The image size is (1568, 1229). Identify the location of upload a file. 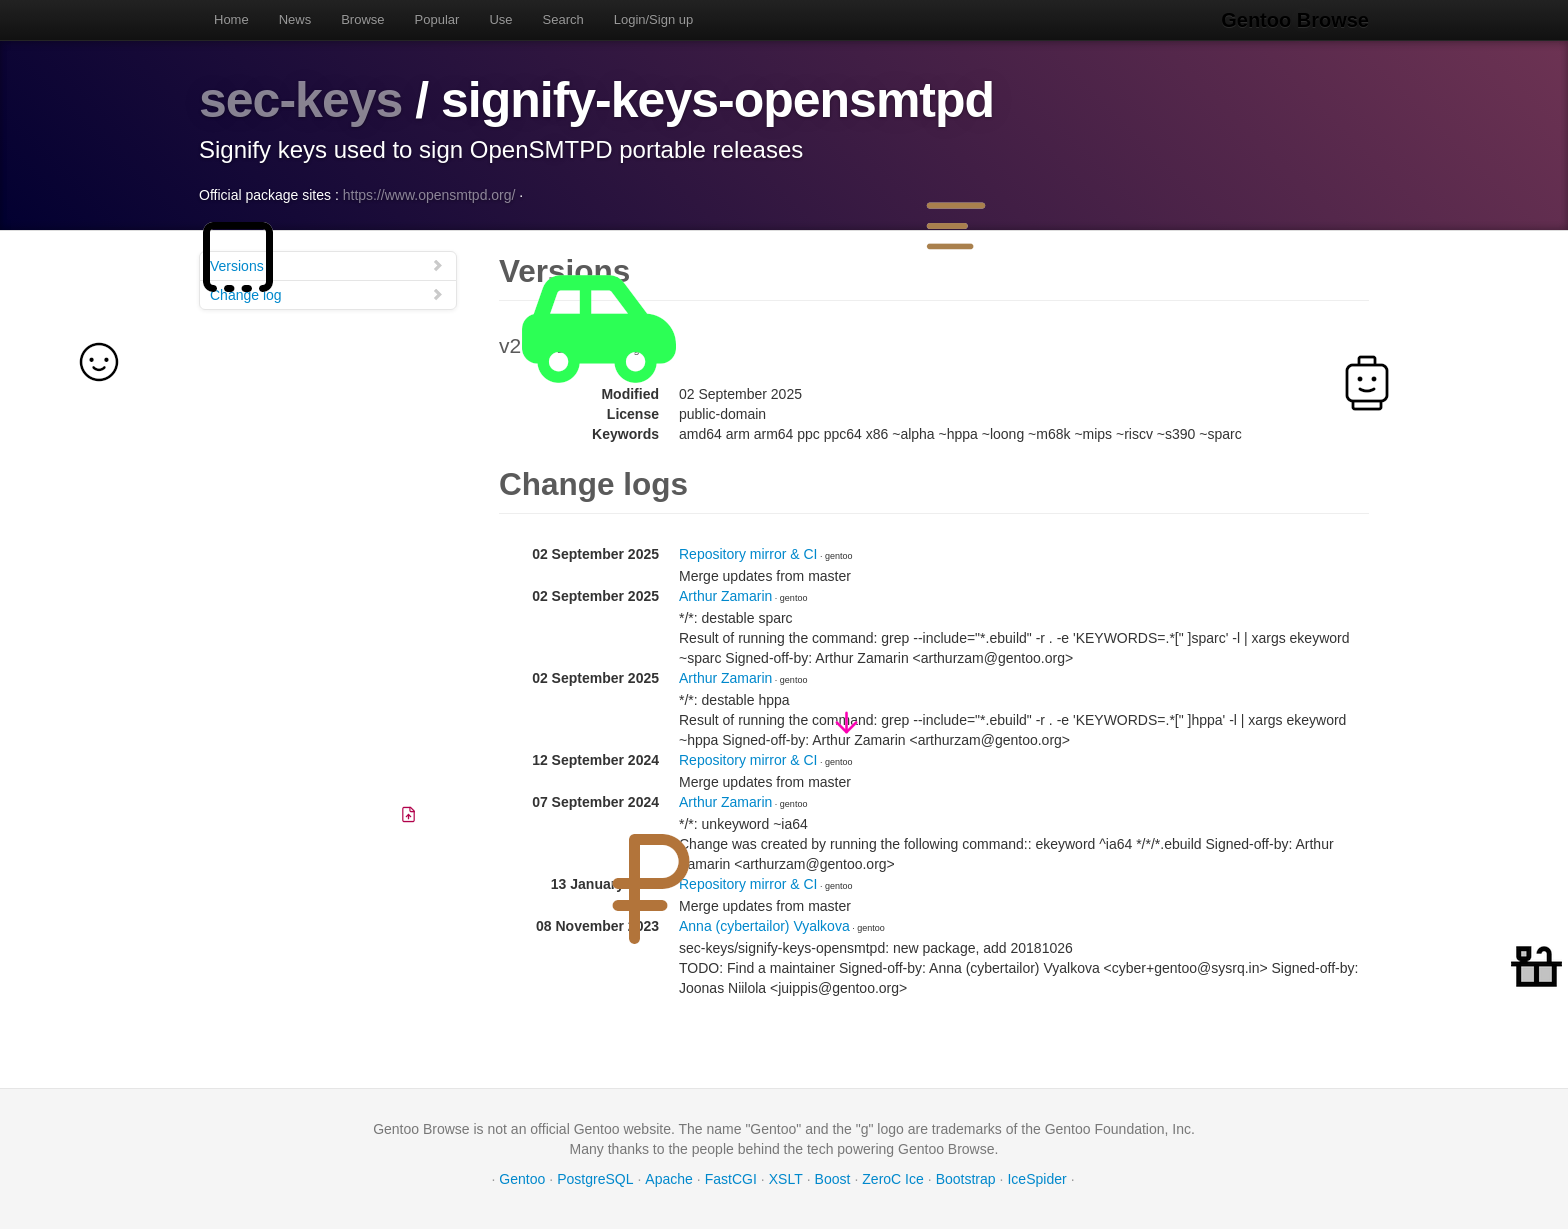
(408, 814).